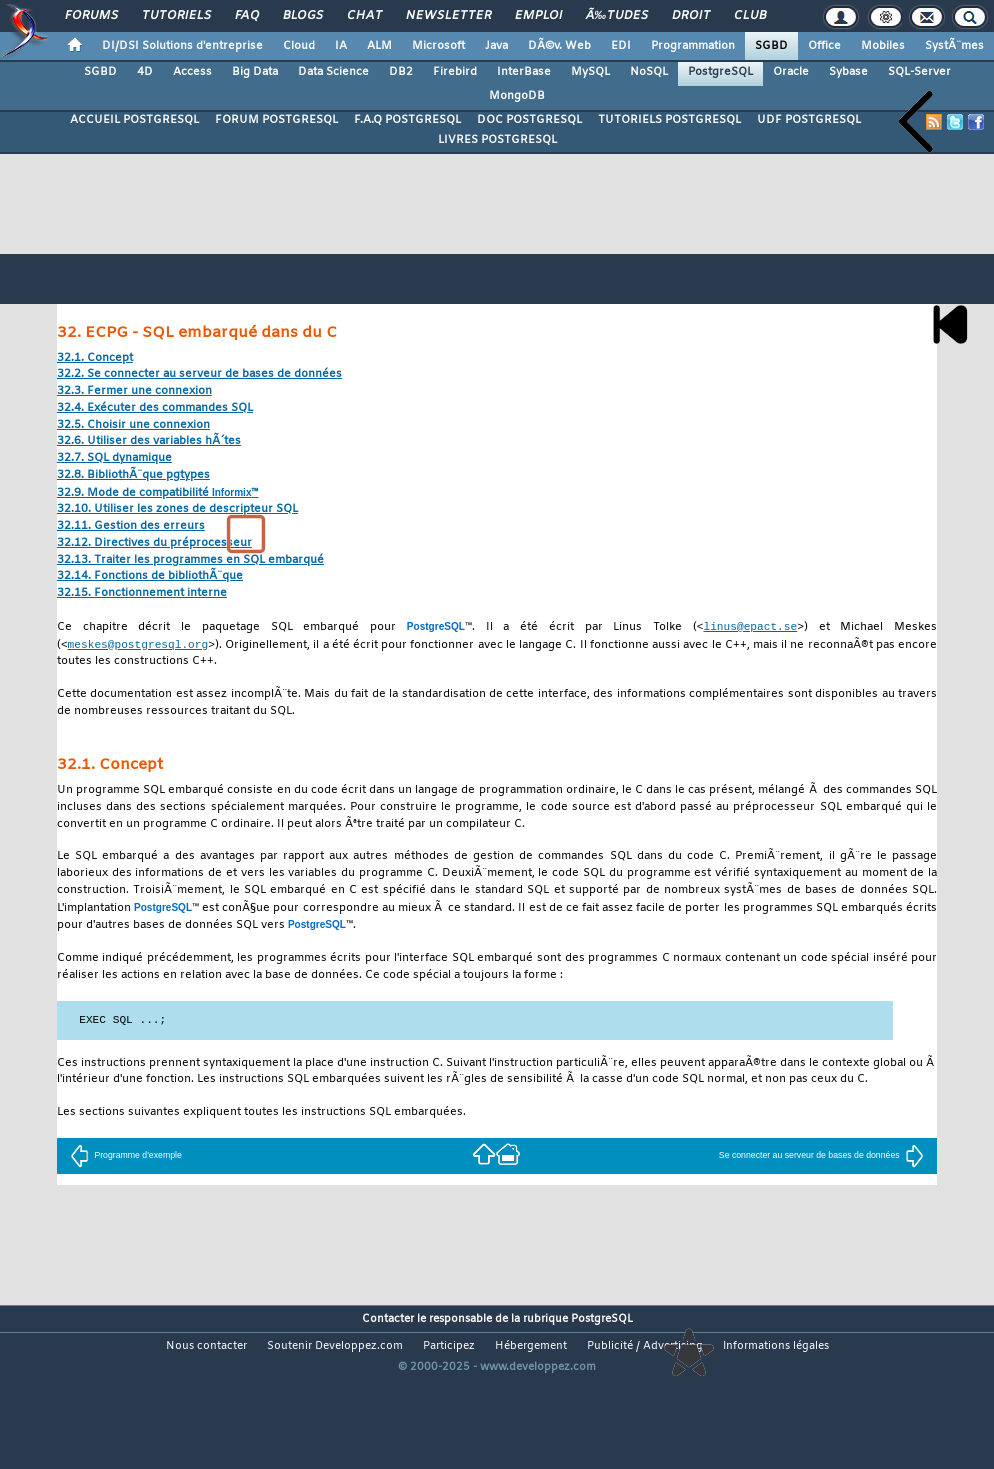 This screenshot has width=994, height=1469. Describe the element at coordinates (689, 1355) in the screenshot. I see `indicates occult or mystical category` at that location.